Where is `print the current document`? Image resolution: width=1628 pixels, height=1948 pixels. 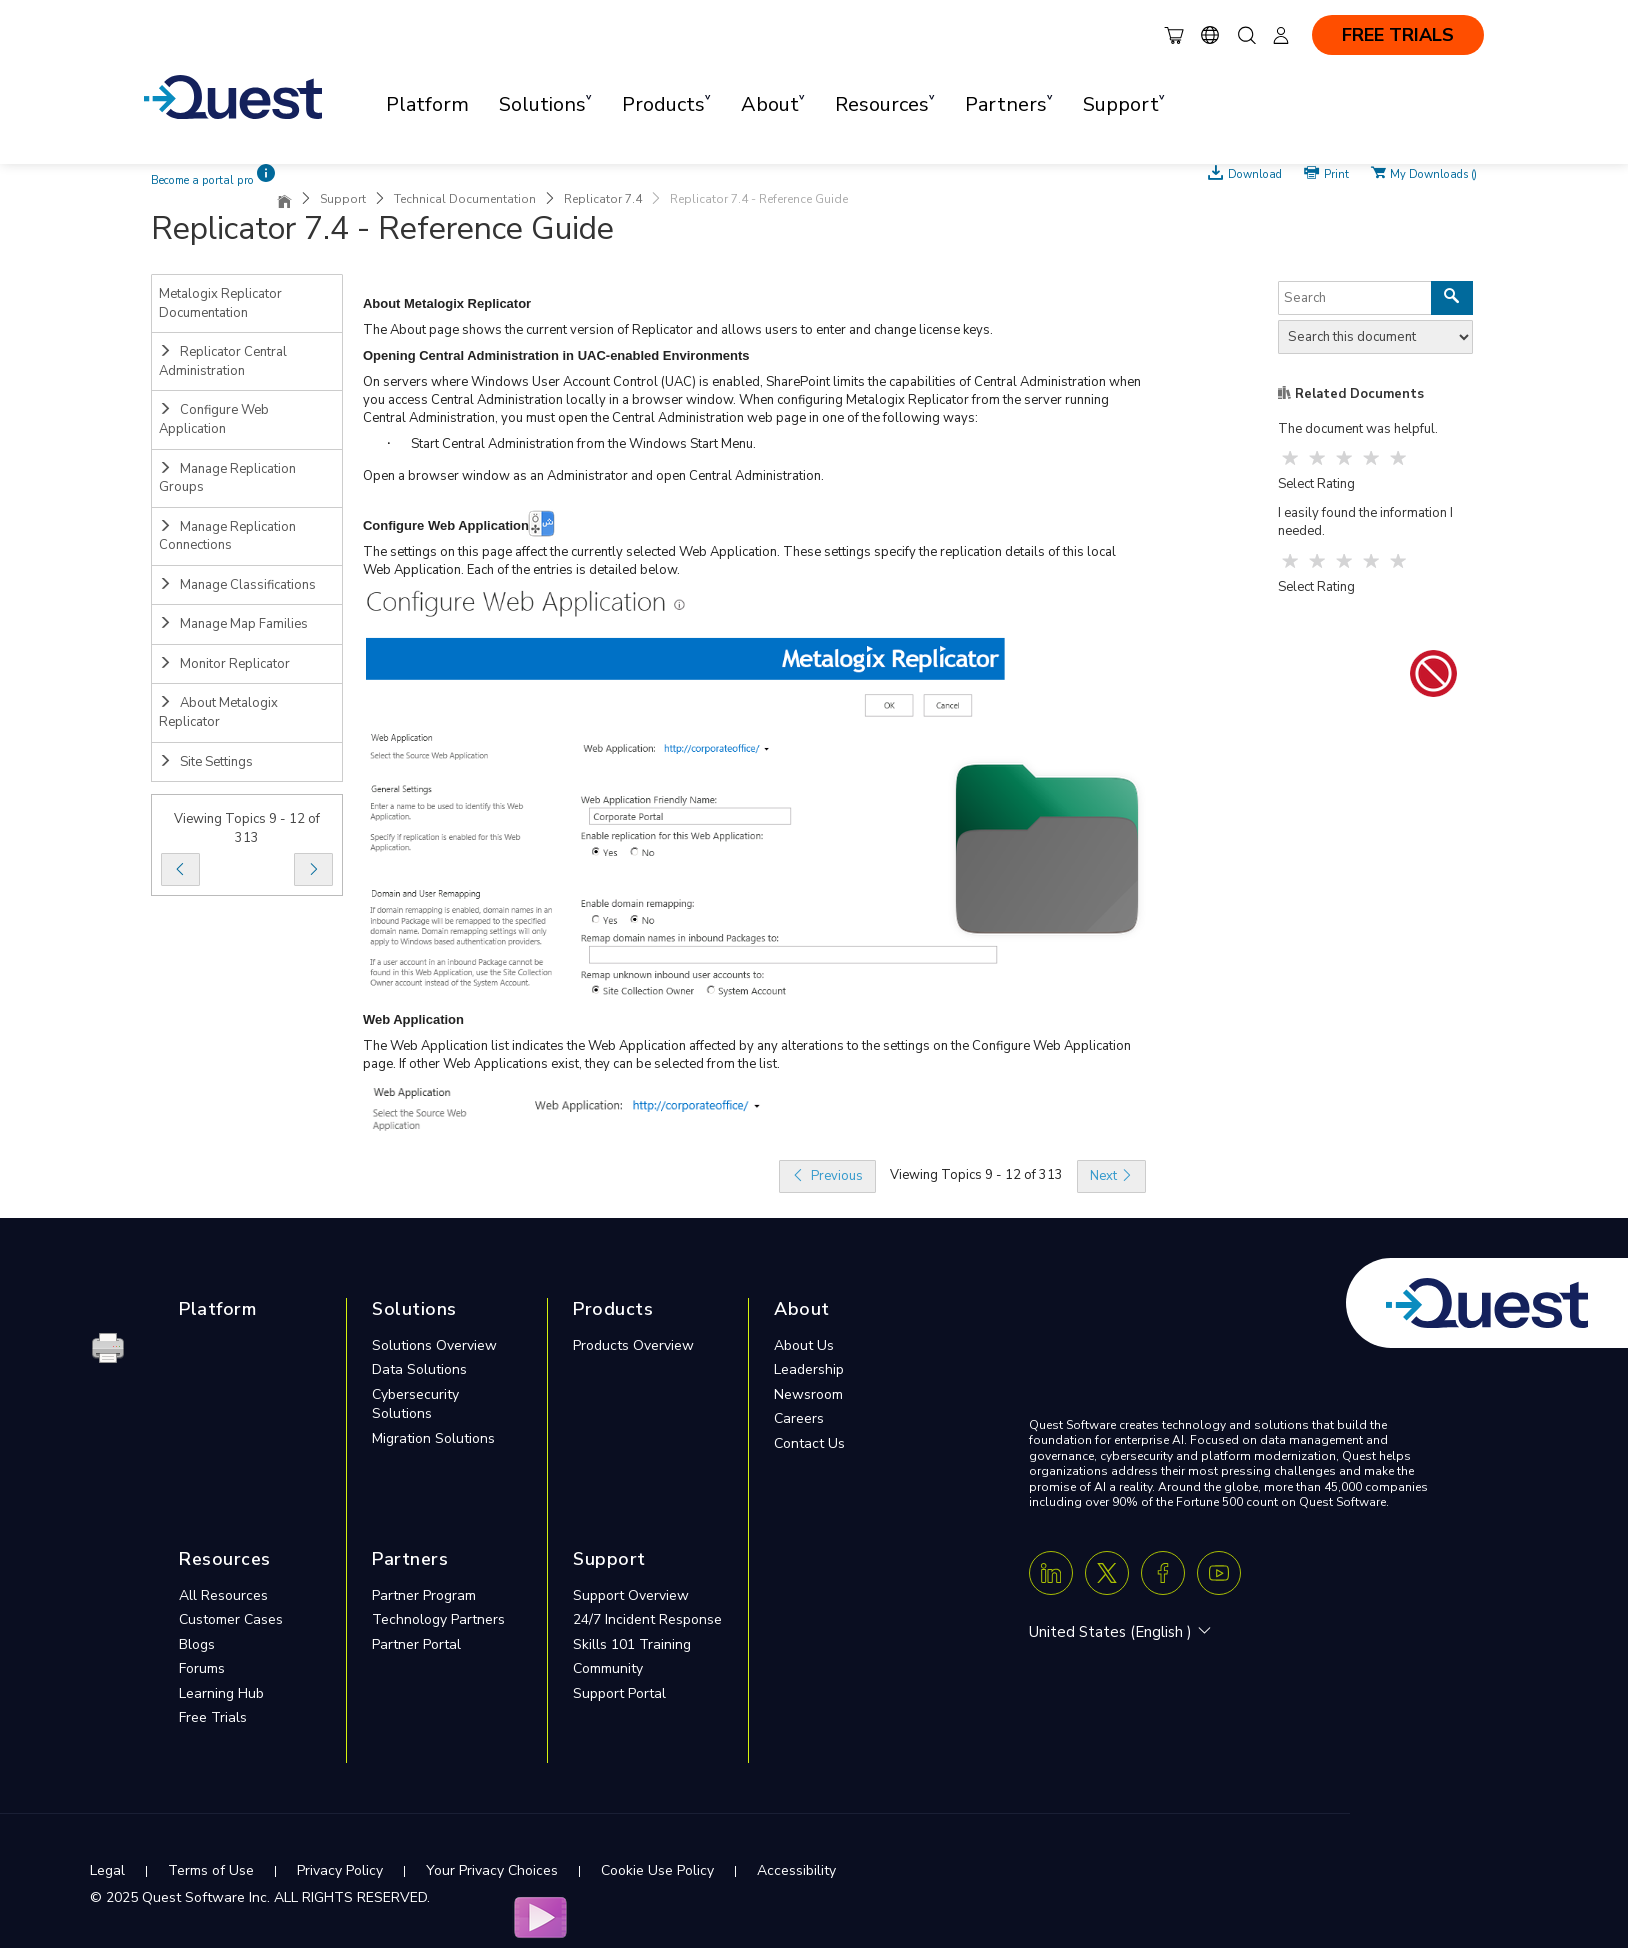 print the current document is located at coordinates (108, 1348).